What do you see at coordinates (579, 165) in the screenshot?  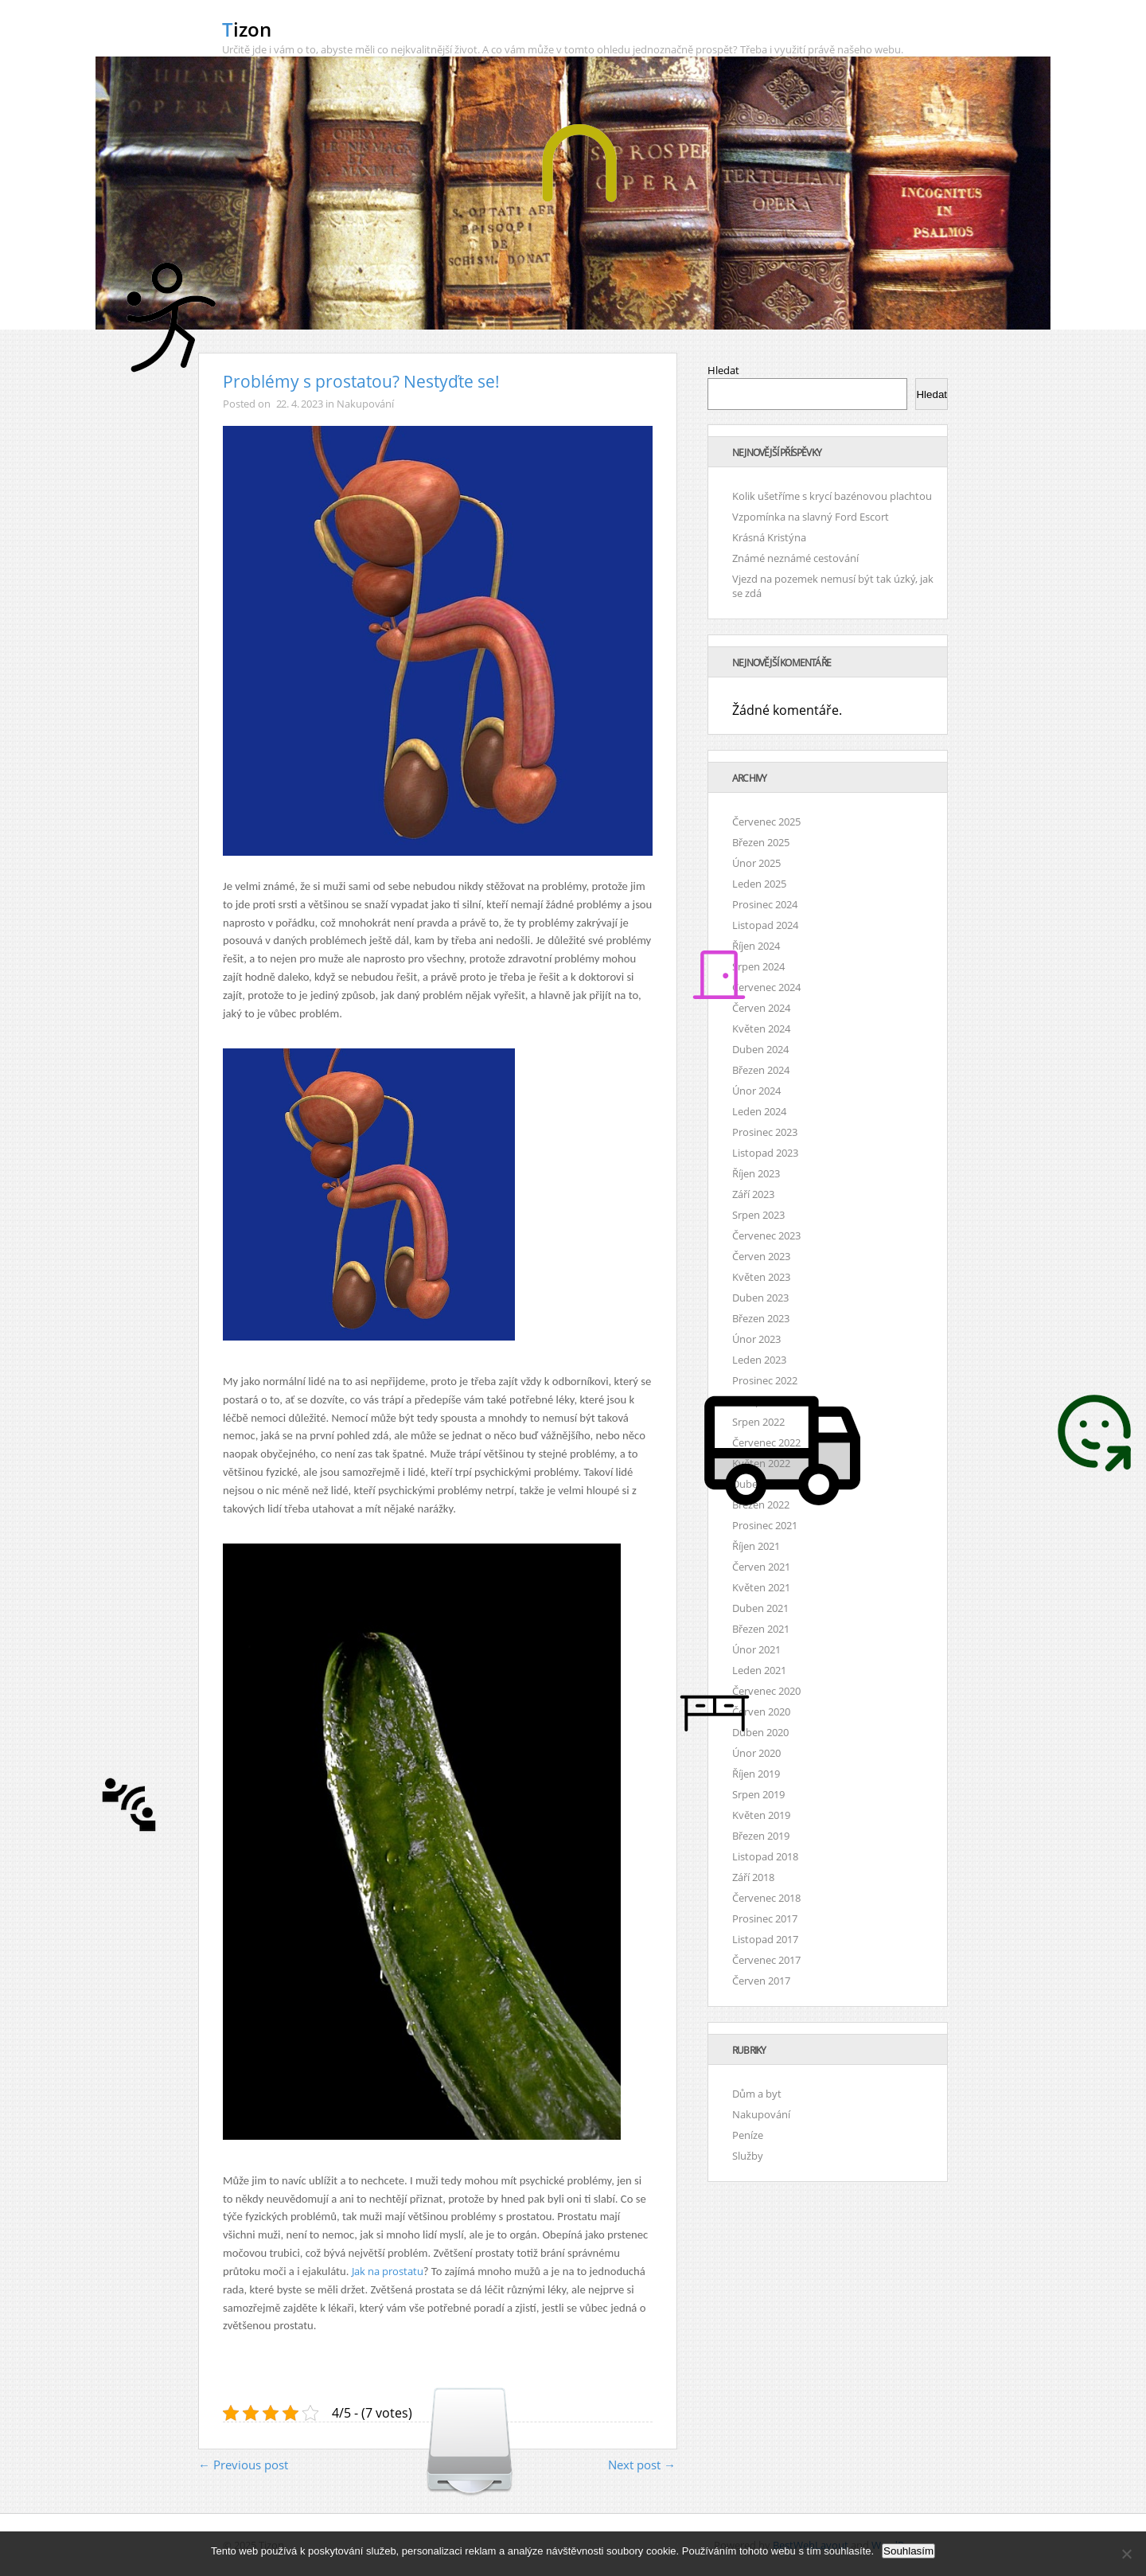 I see `indicates set intersection in a data or math application` at bounding box center [579, 165].